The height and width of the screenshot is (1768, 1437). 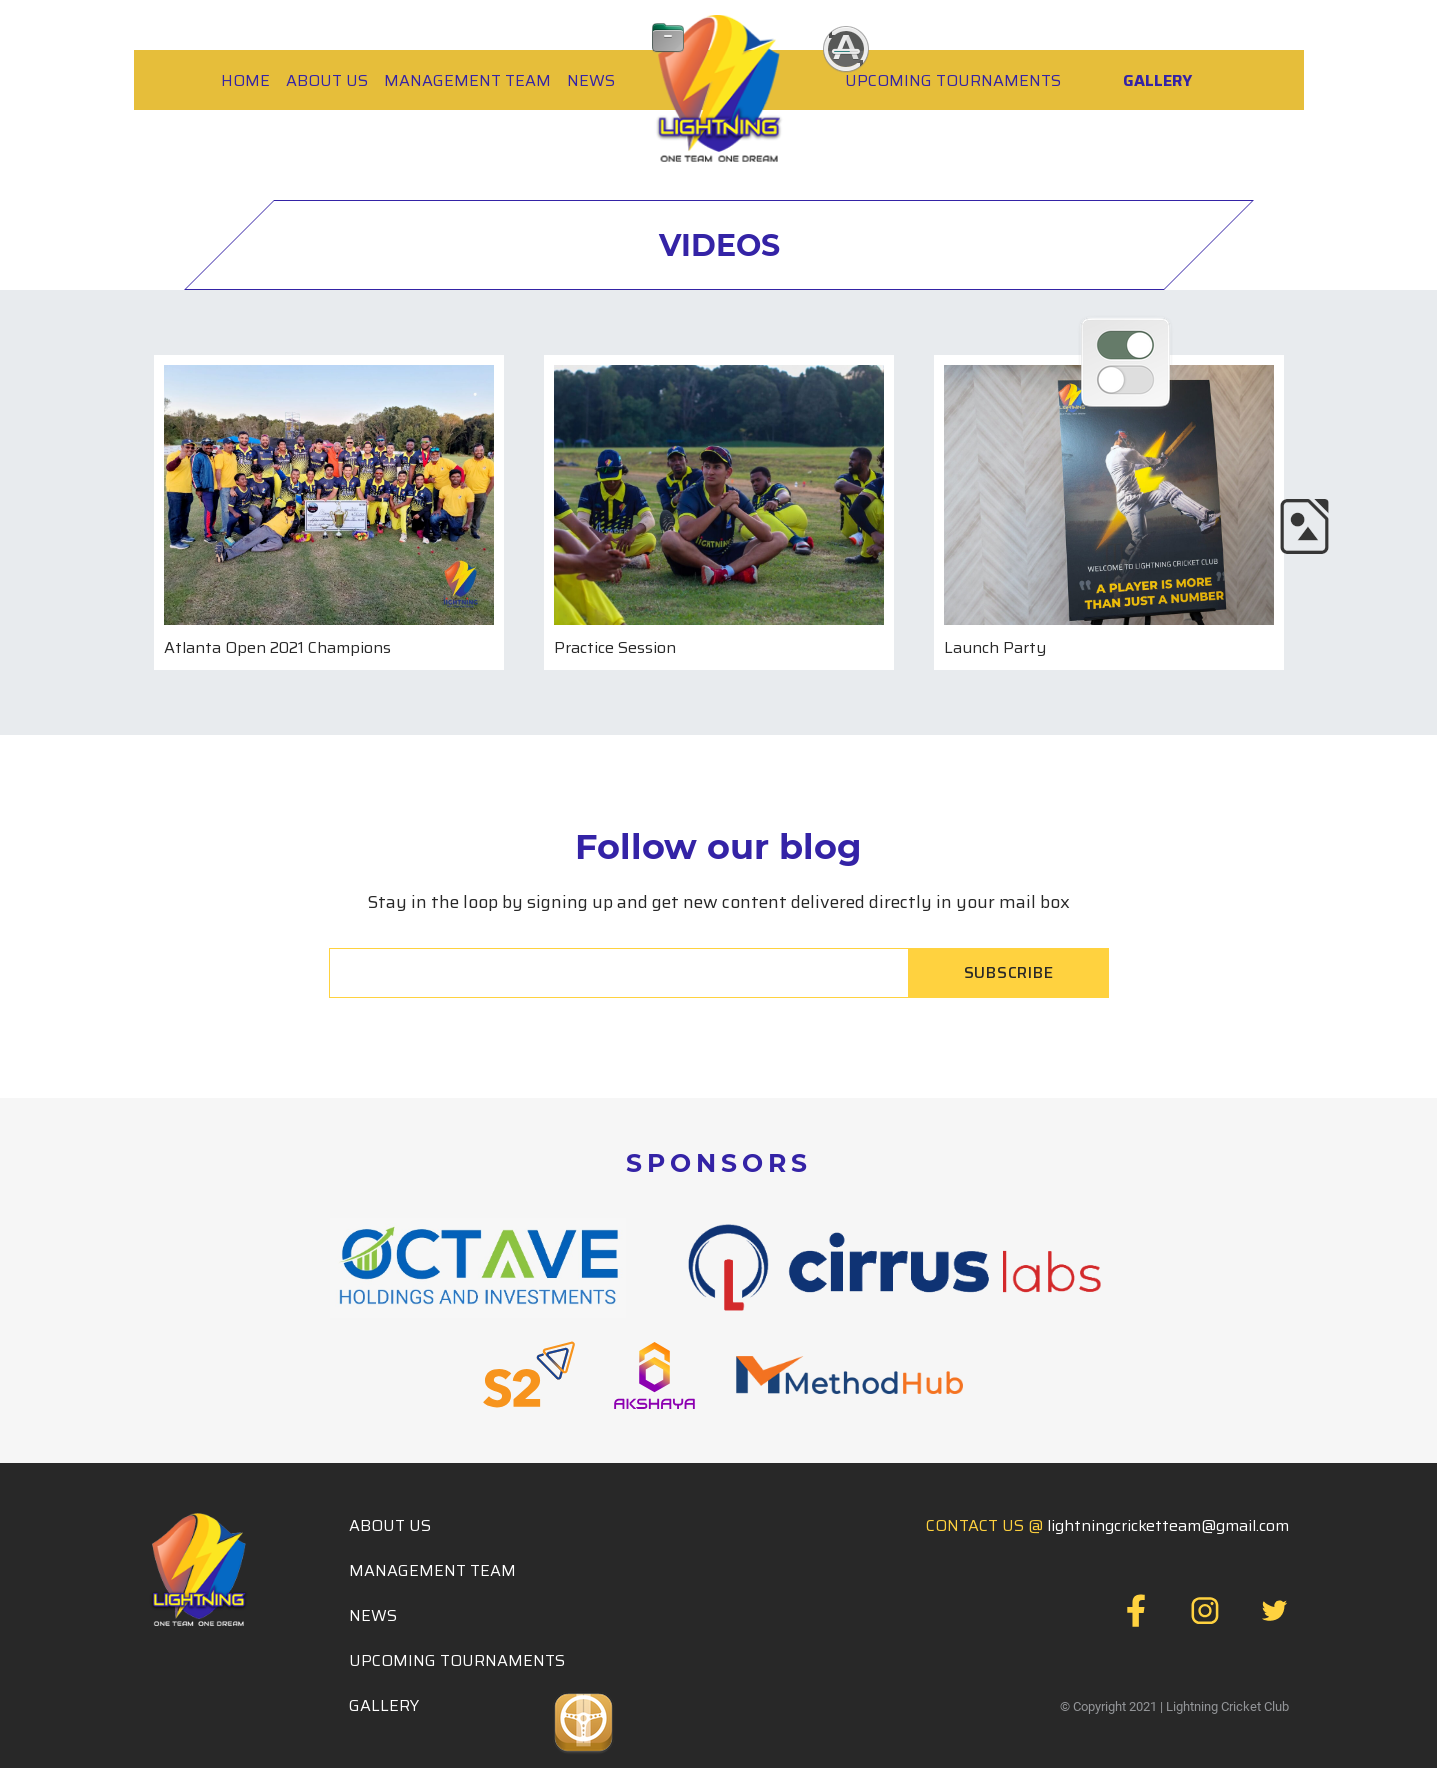 I want to click on open libreoffice draw application, so click(x=1304, y=526).